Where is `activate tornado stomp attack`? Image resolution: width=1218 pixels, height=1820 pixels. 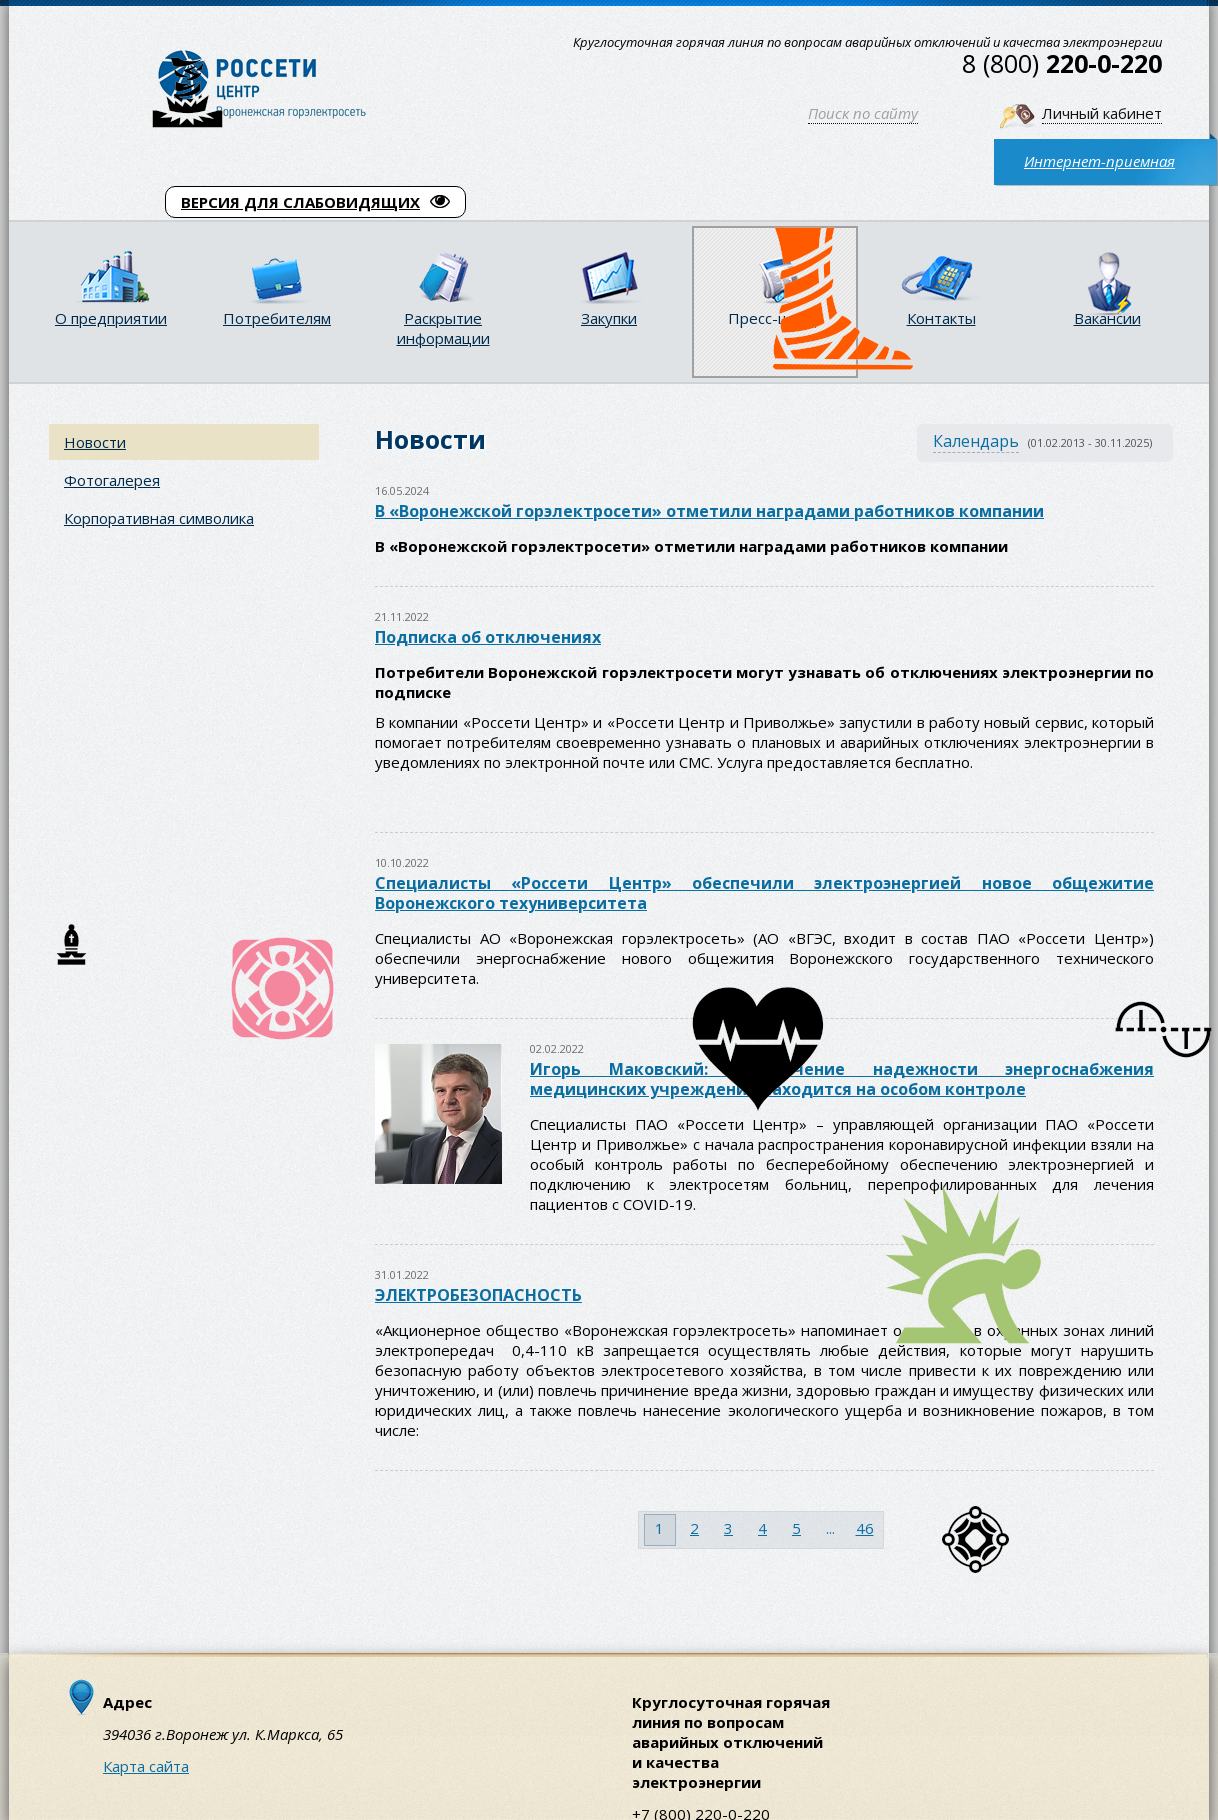
activate tornado stomp attack is located at coordinates (187, 92).